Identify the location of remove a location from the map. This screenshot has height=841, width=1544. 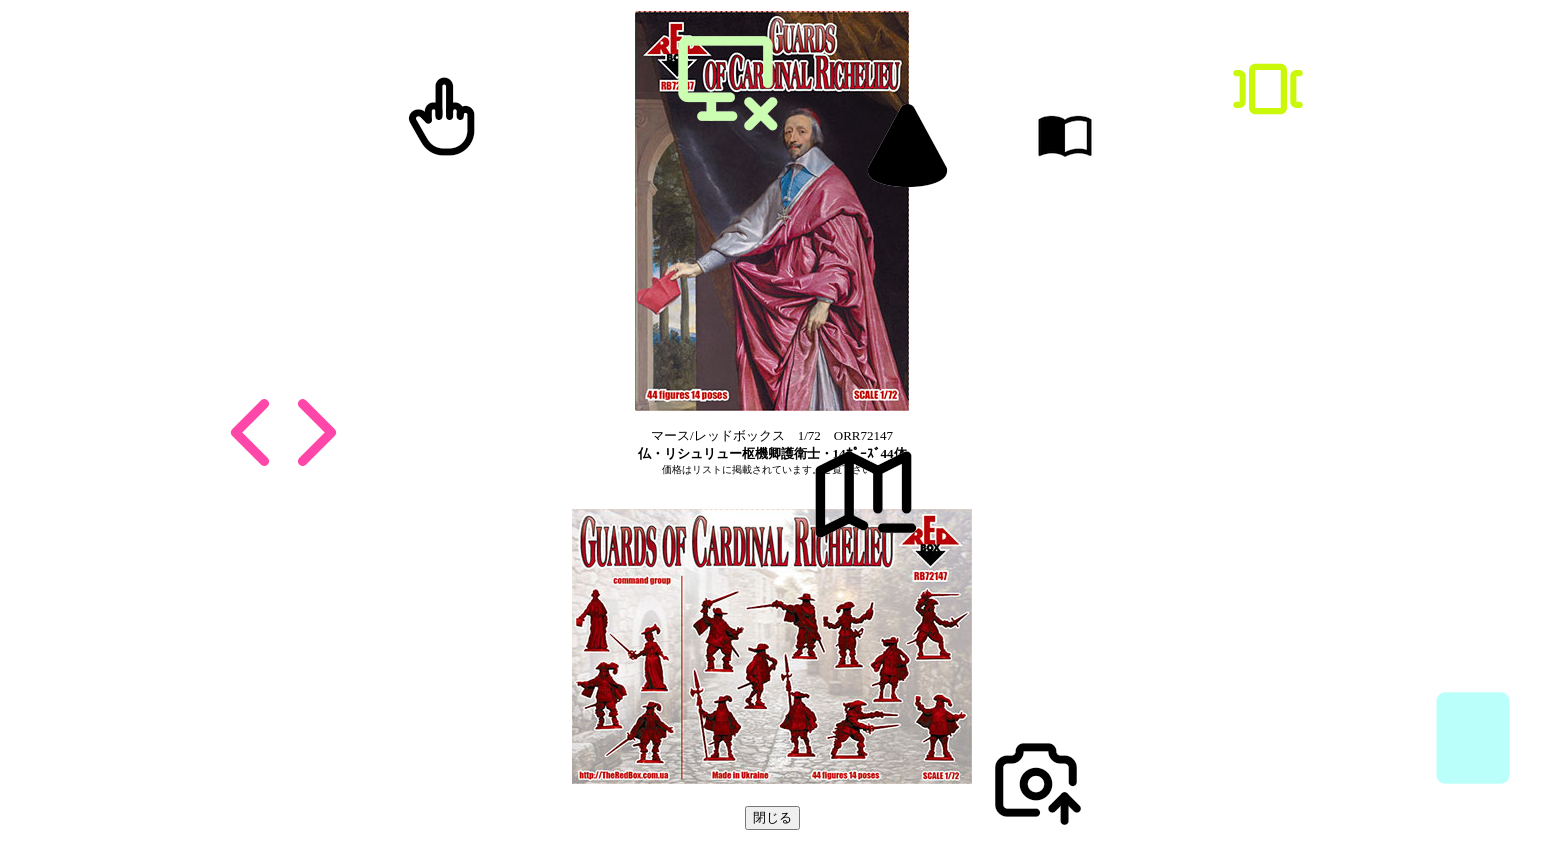
(863, 494).